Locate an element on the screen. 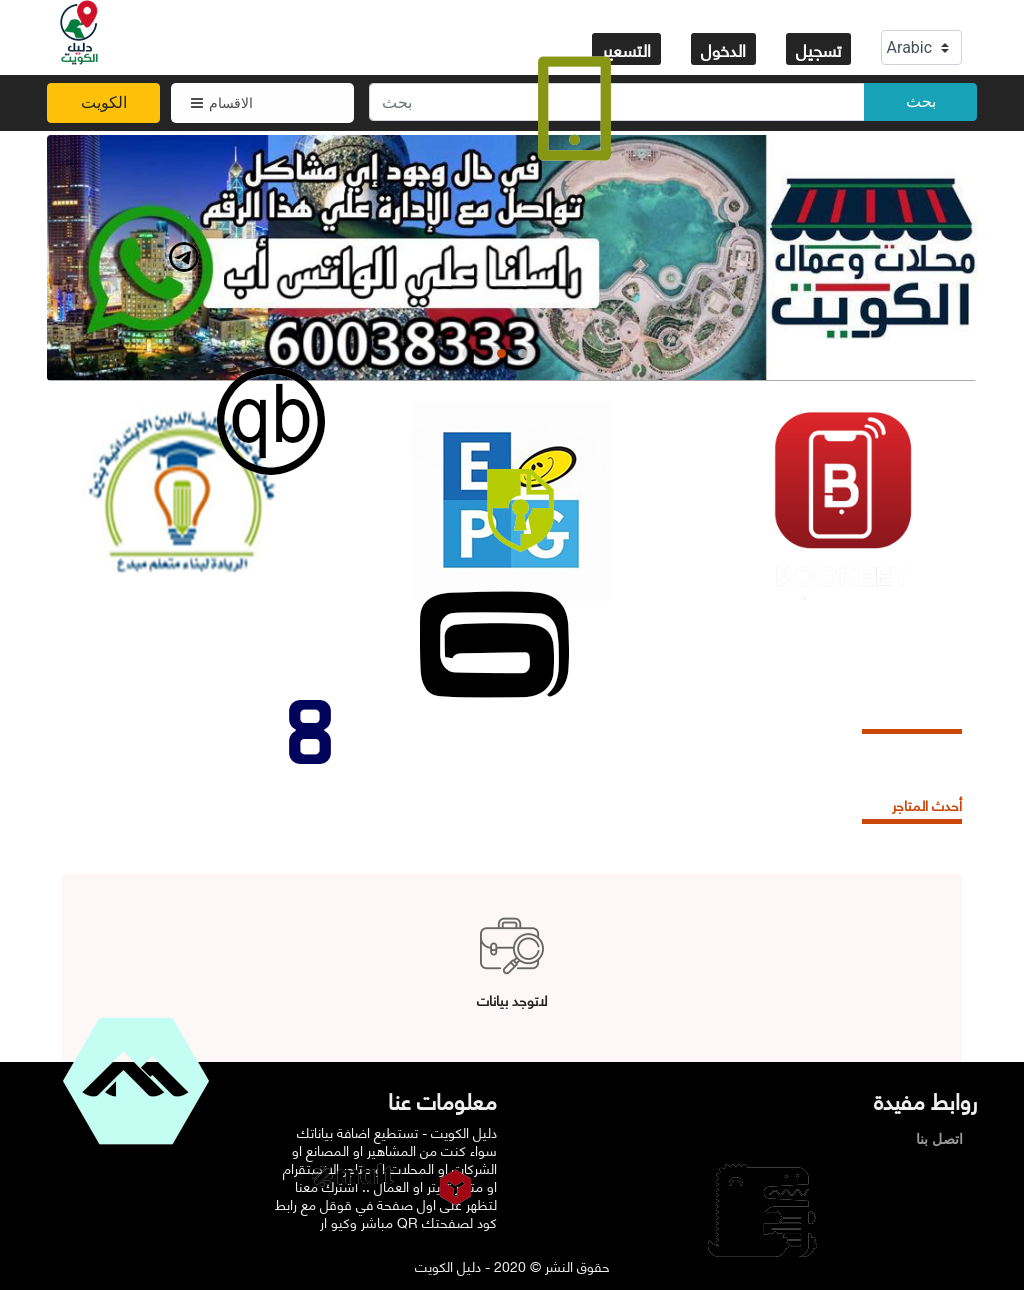 This screenshot has width=1024, height=1290. visit docusaurus documentation site is located at coordinates (762, 1210).